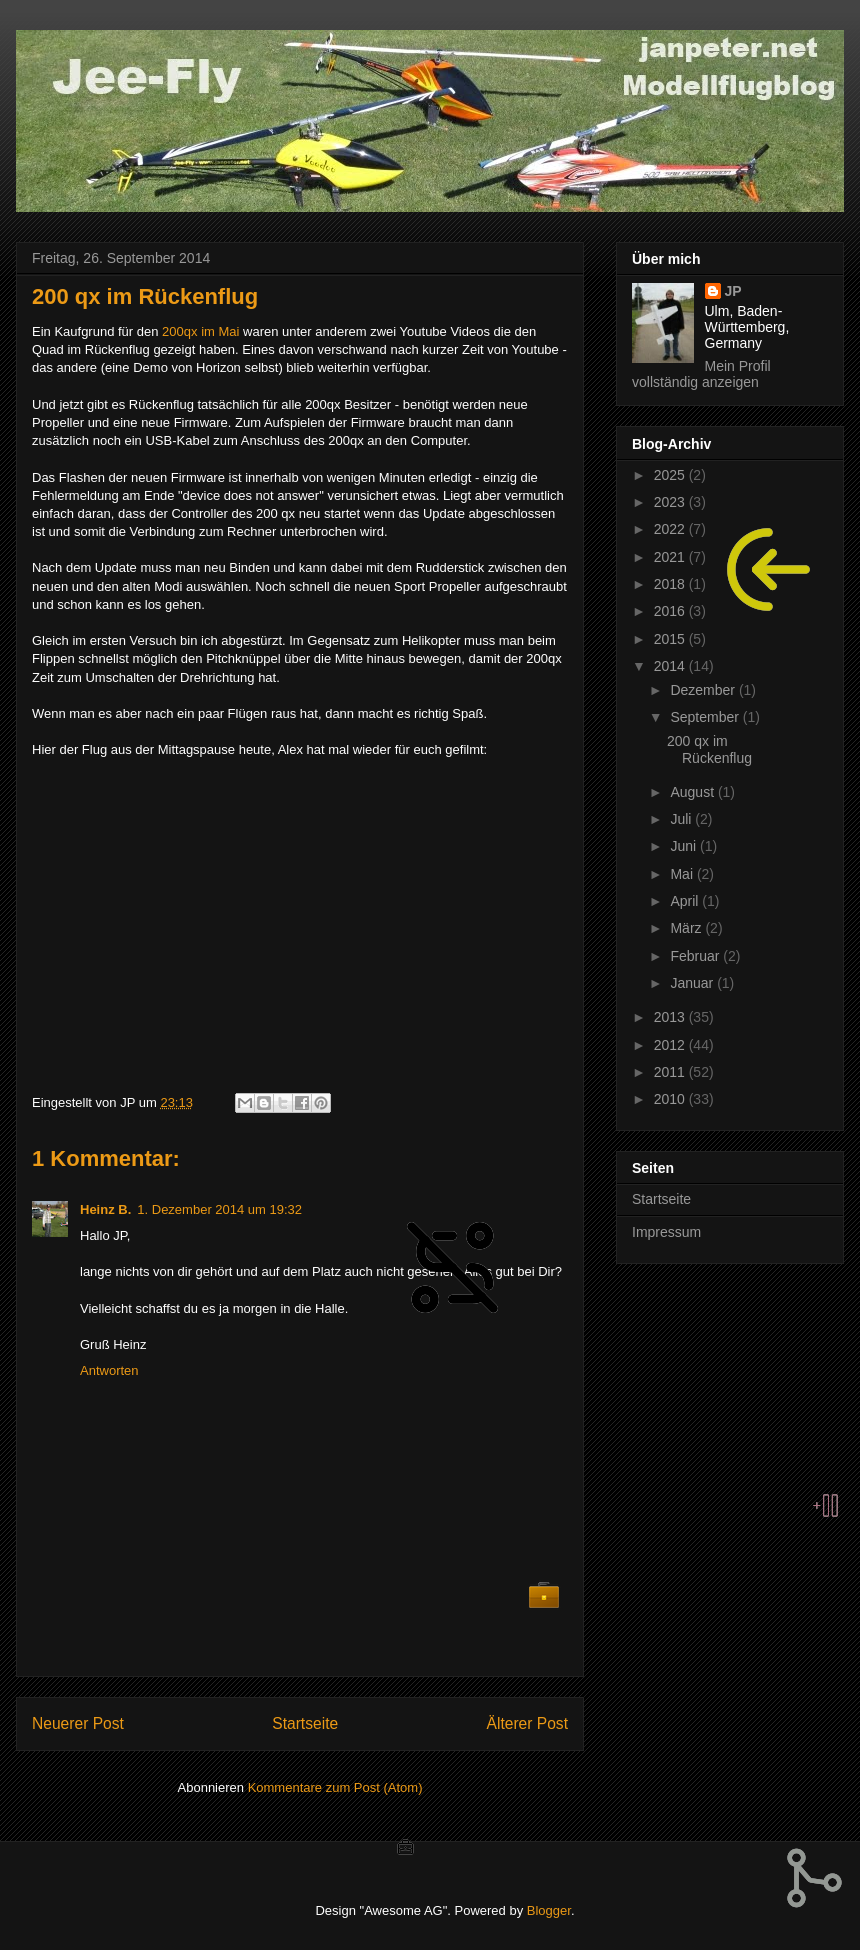 This screenshot has width=860, height=1950. Describe the element at coordinates (452, 1267) in the screenshot. I see `disable route navigation` at that location.